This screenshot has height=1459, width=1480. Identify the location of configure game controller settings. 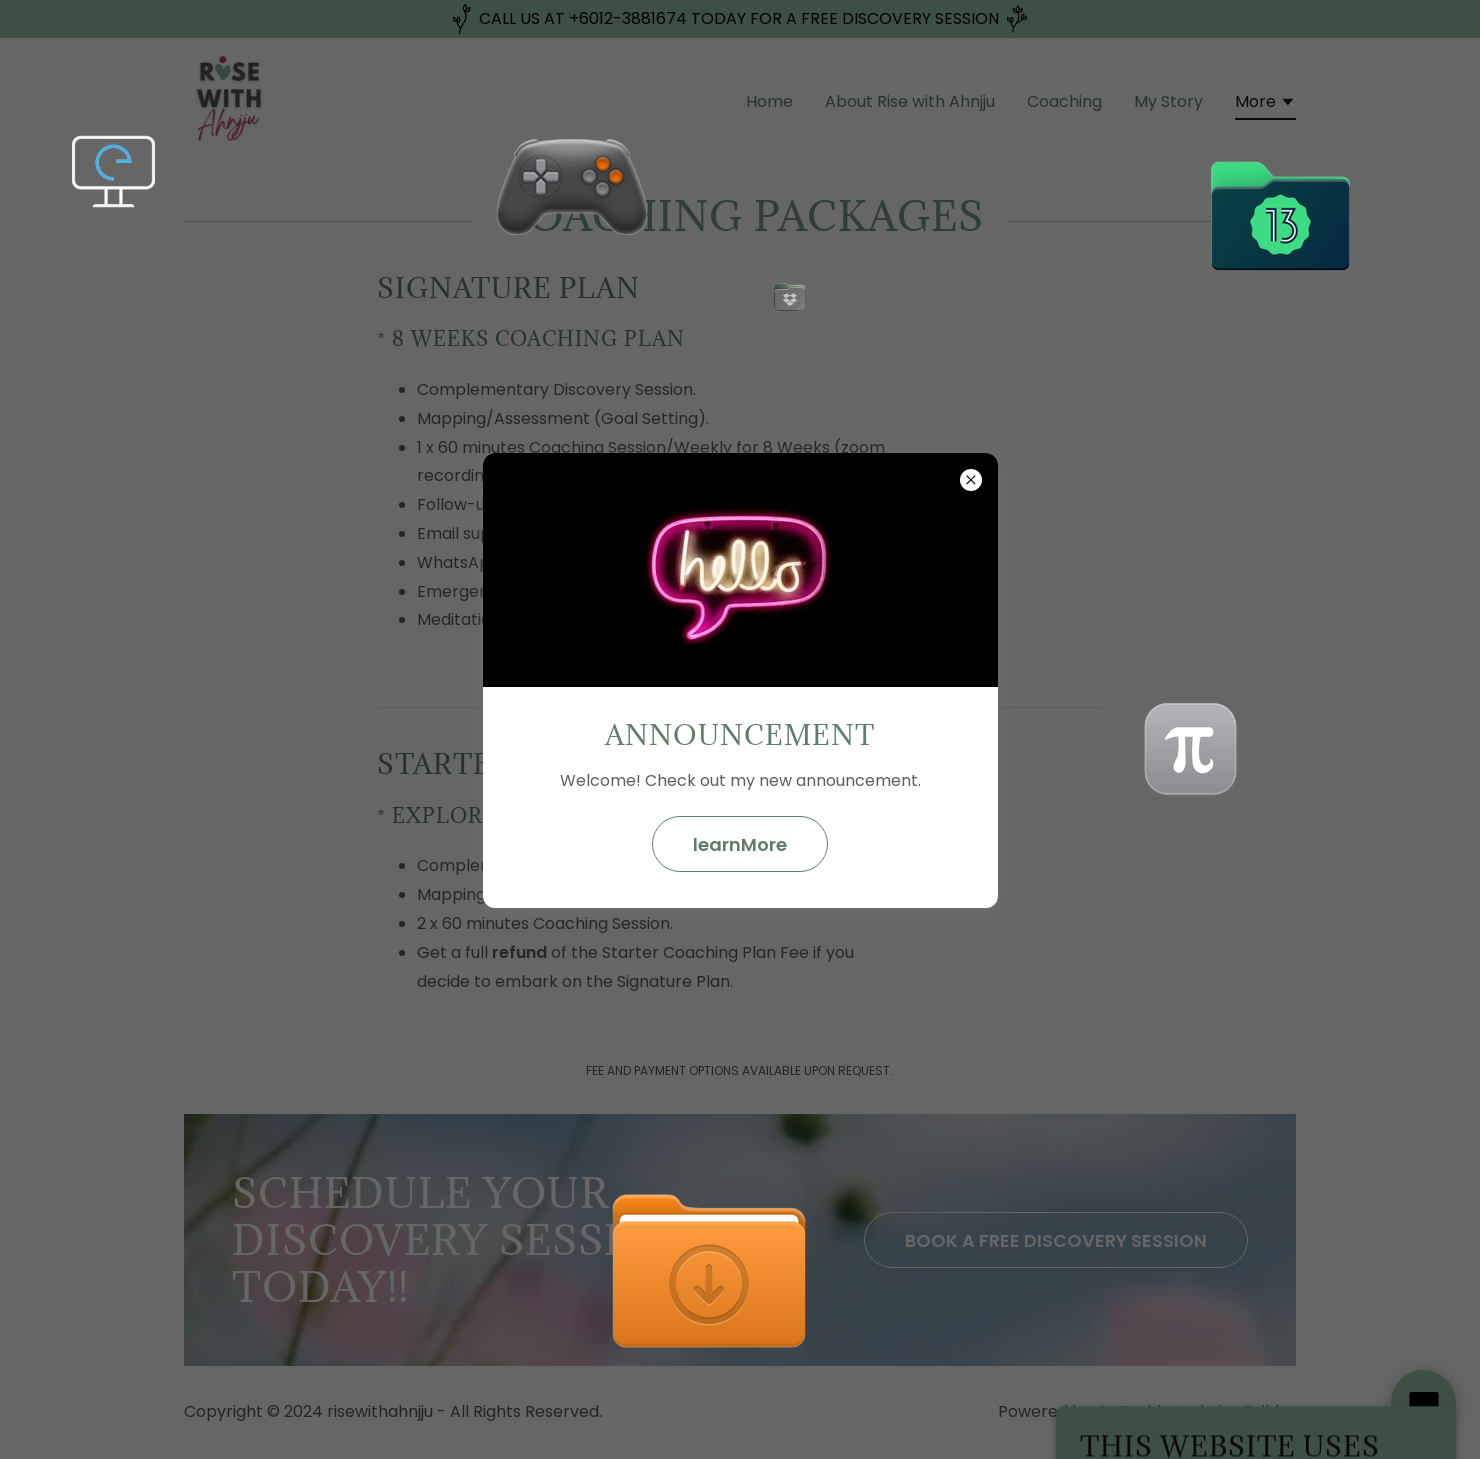
(572, 187).